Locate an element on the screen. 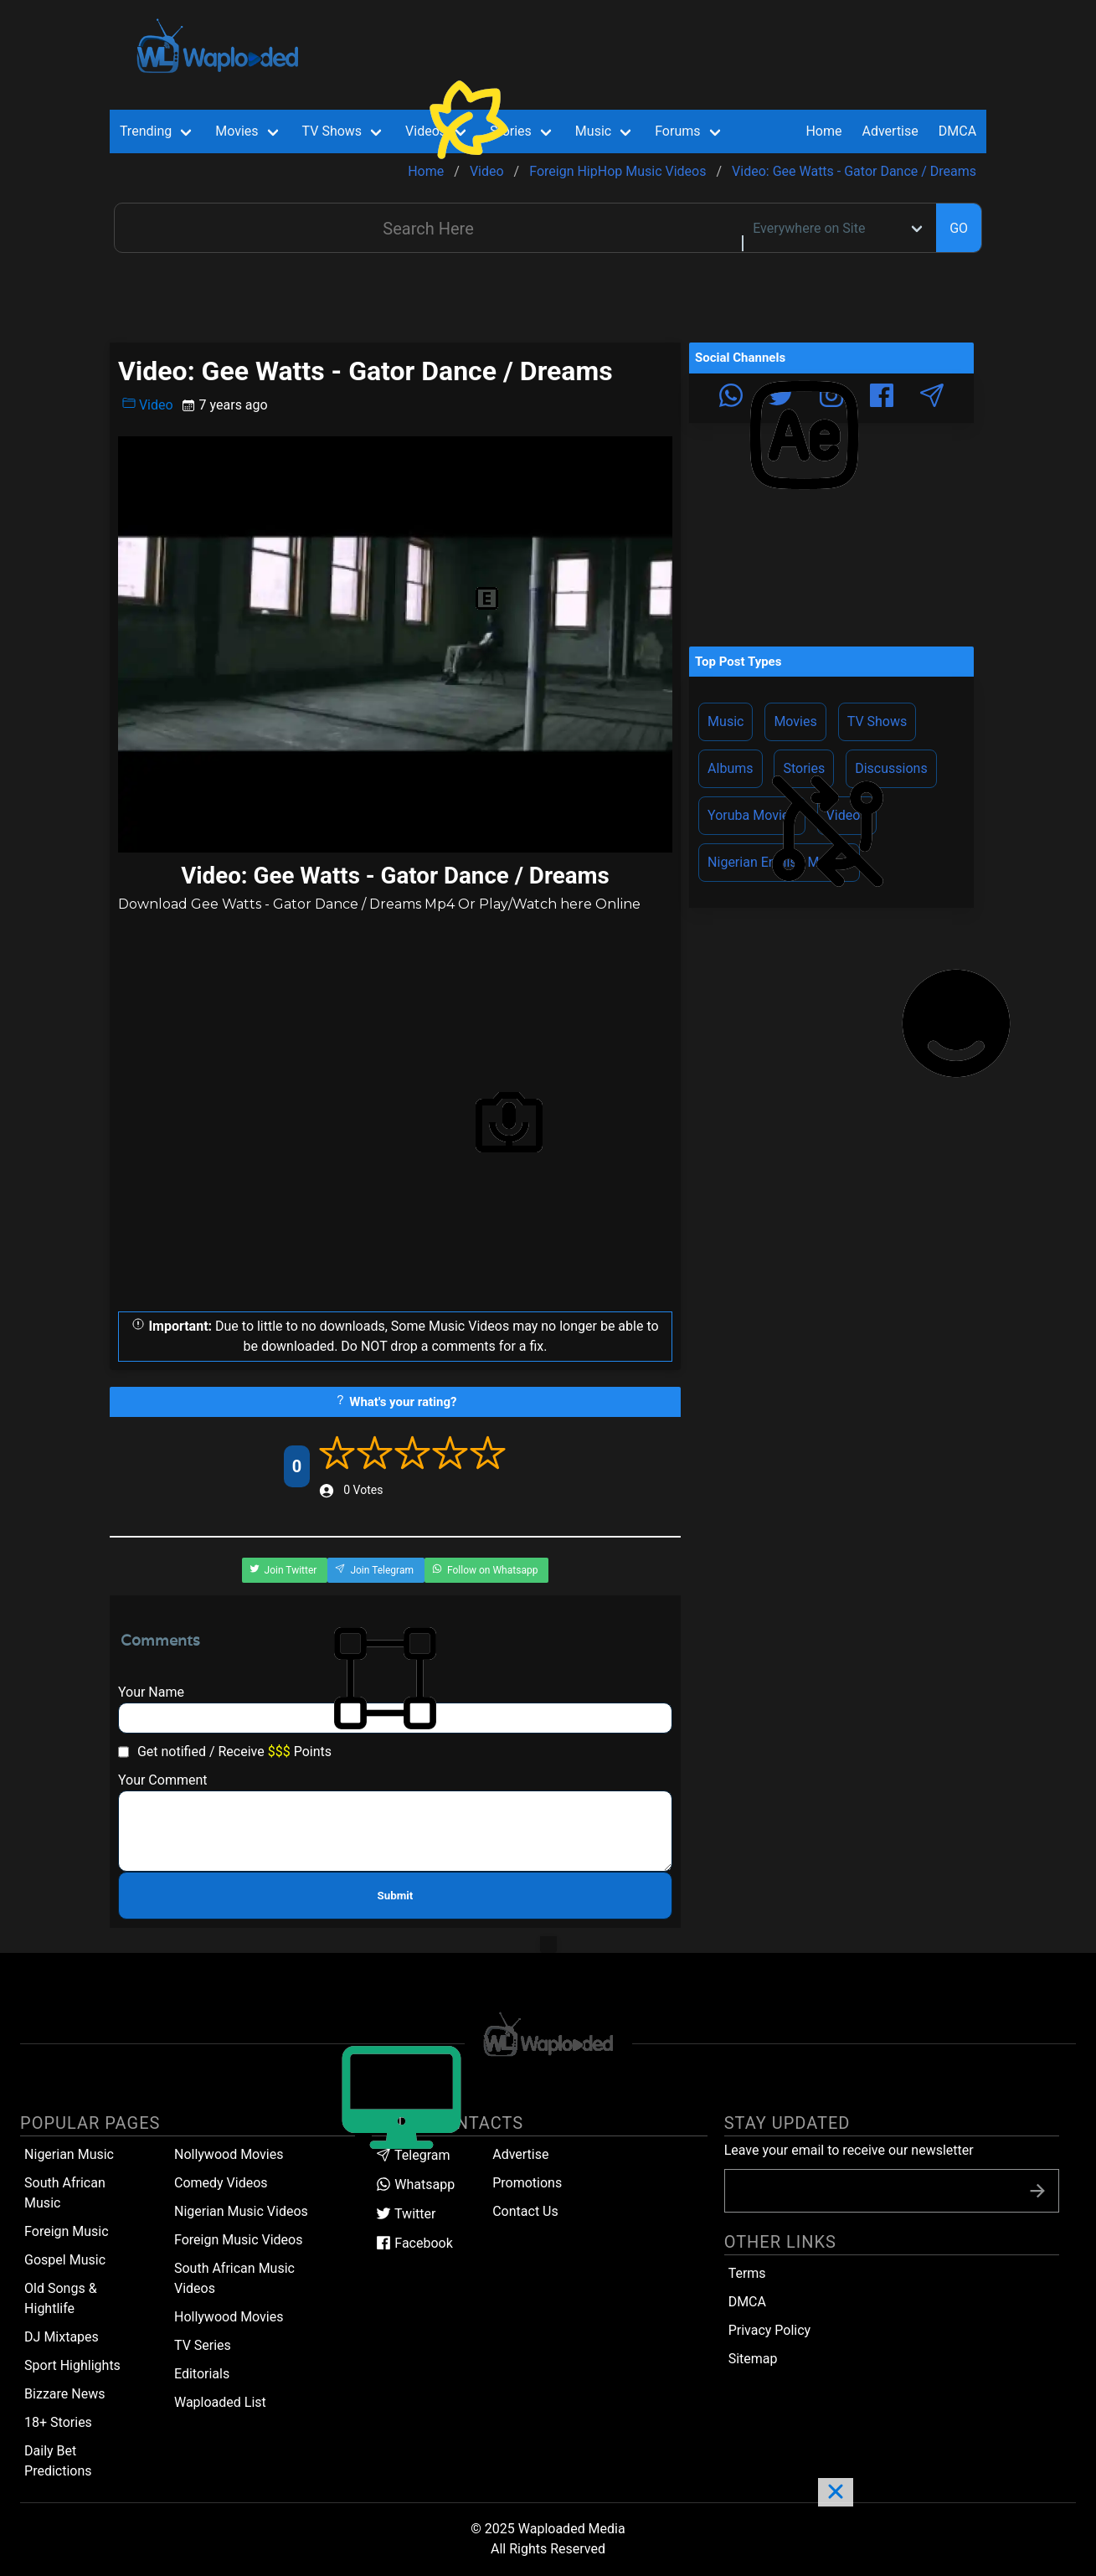 The height and width of the screenshot is (2576, 1096). indicates explicit content warning is located at coordinates (486, 598).